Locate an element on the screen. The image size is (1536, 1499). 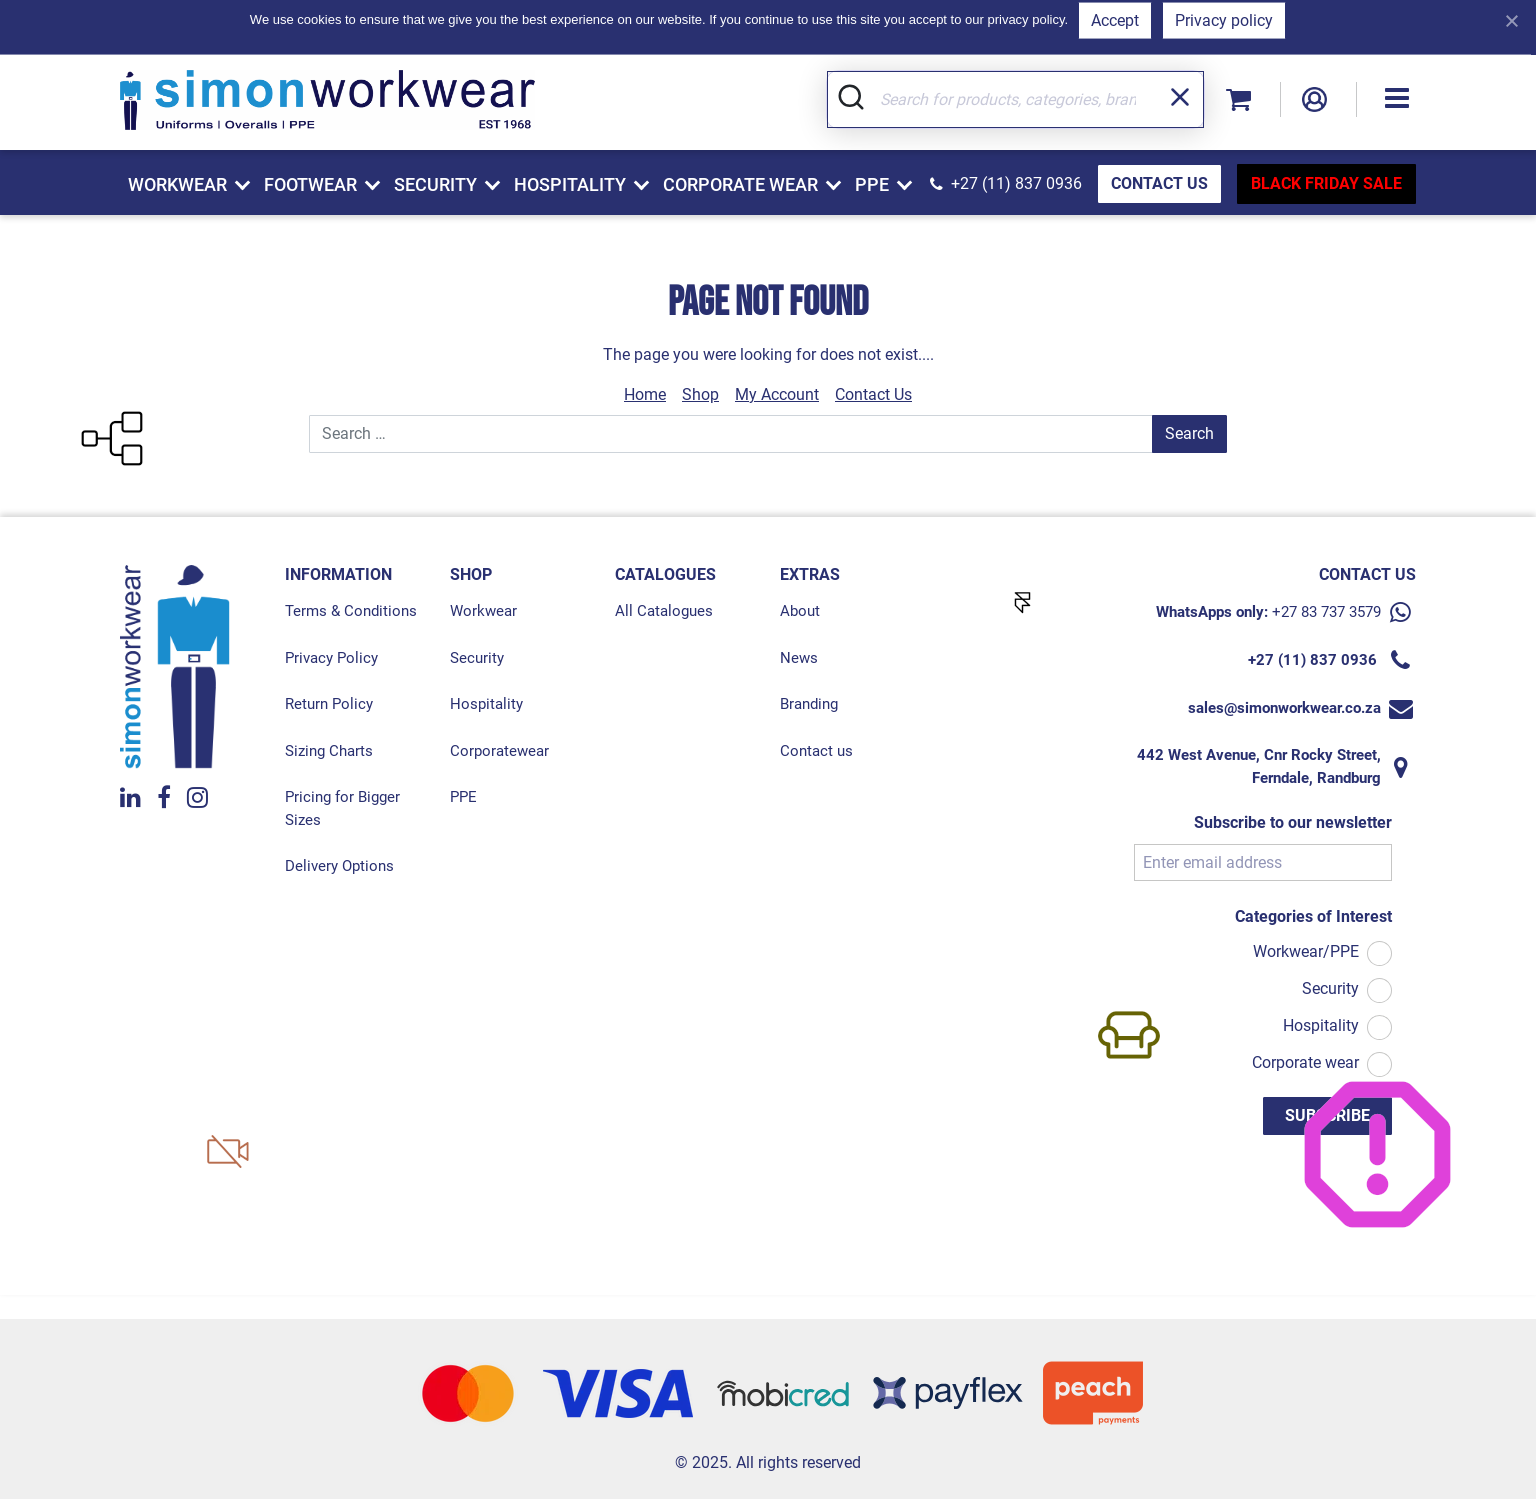
indicates a warning or critical alert is located at coordinates (1377, 1154).